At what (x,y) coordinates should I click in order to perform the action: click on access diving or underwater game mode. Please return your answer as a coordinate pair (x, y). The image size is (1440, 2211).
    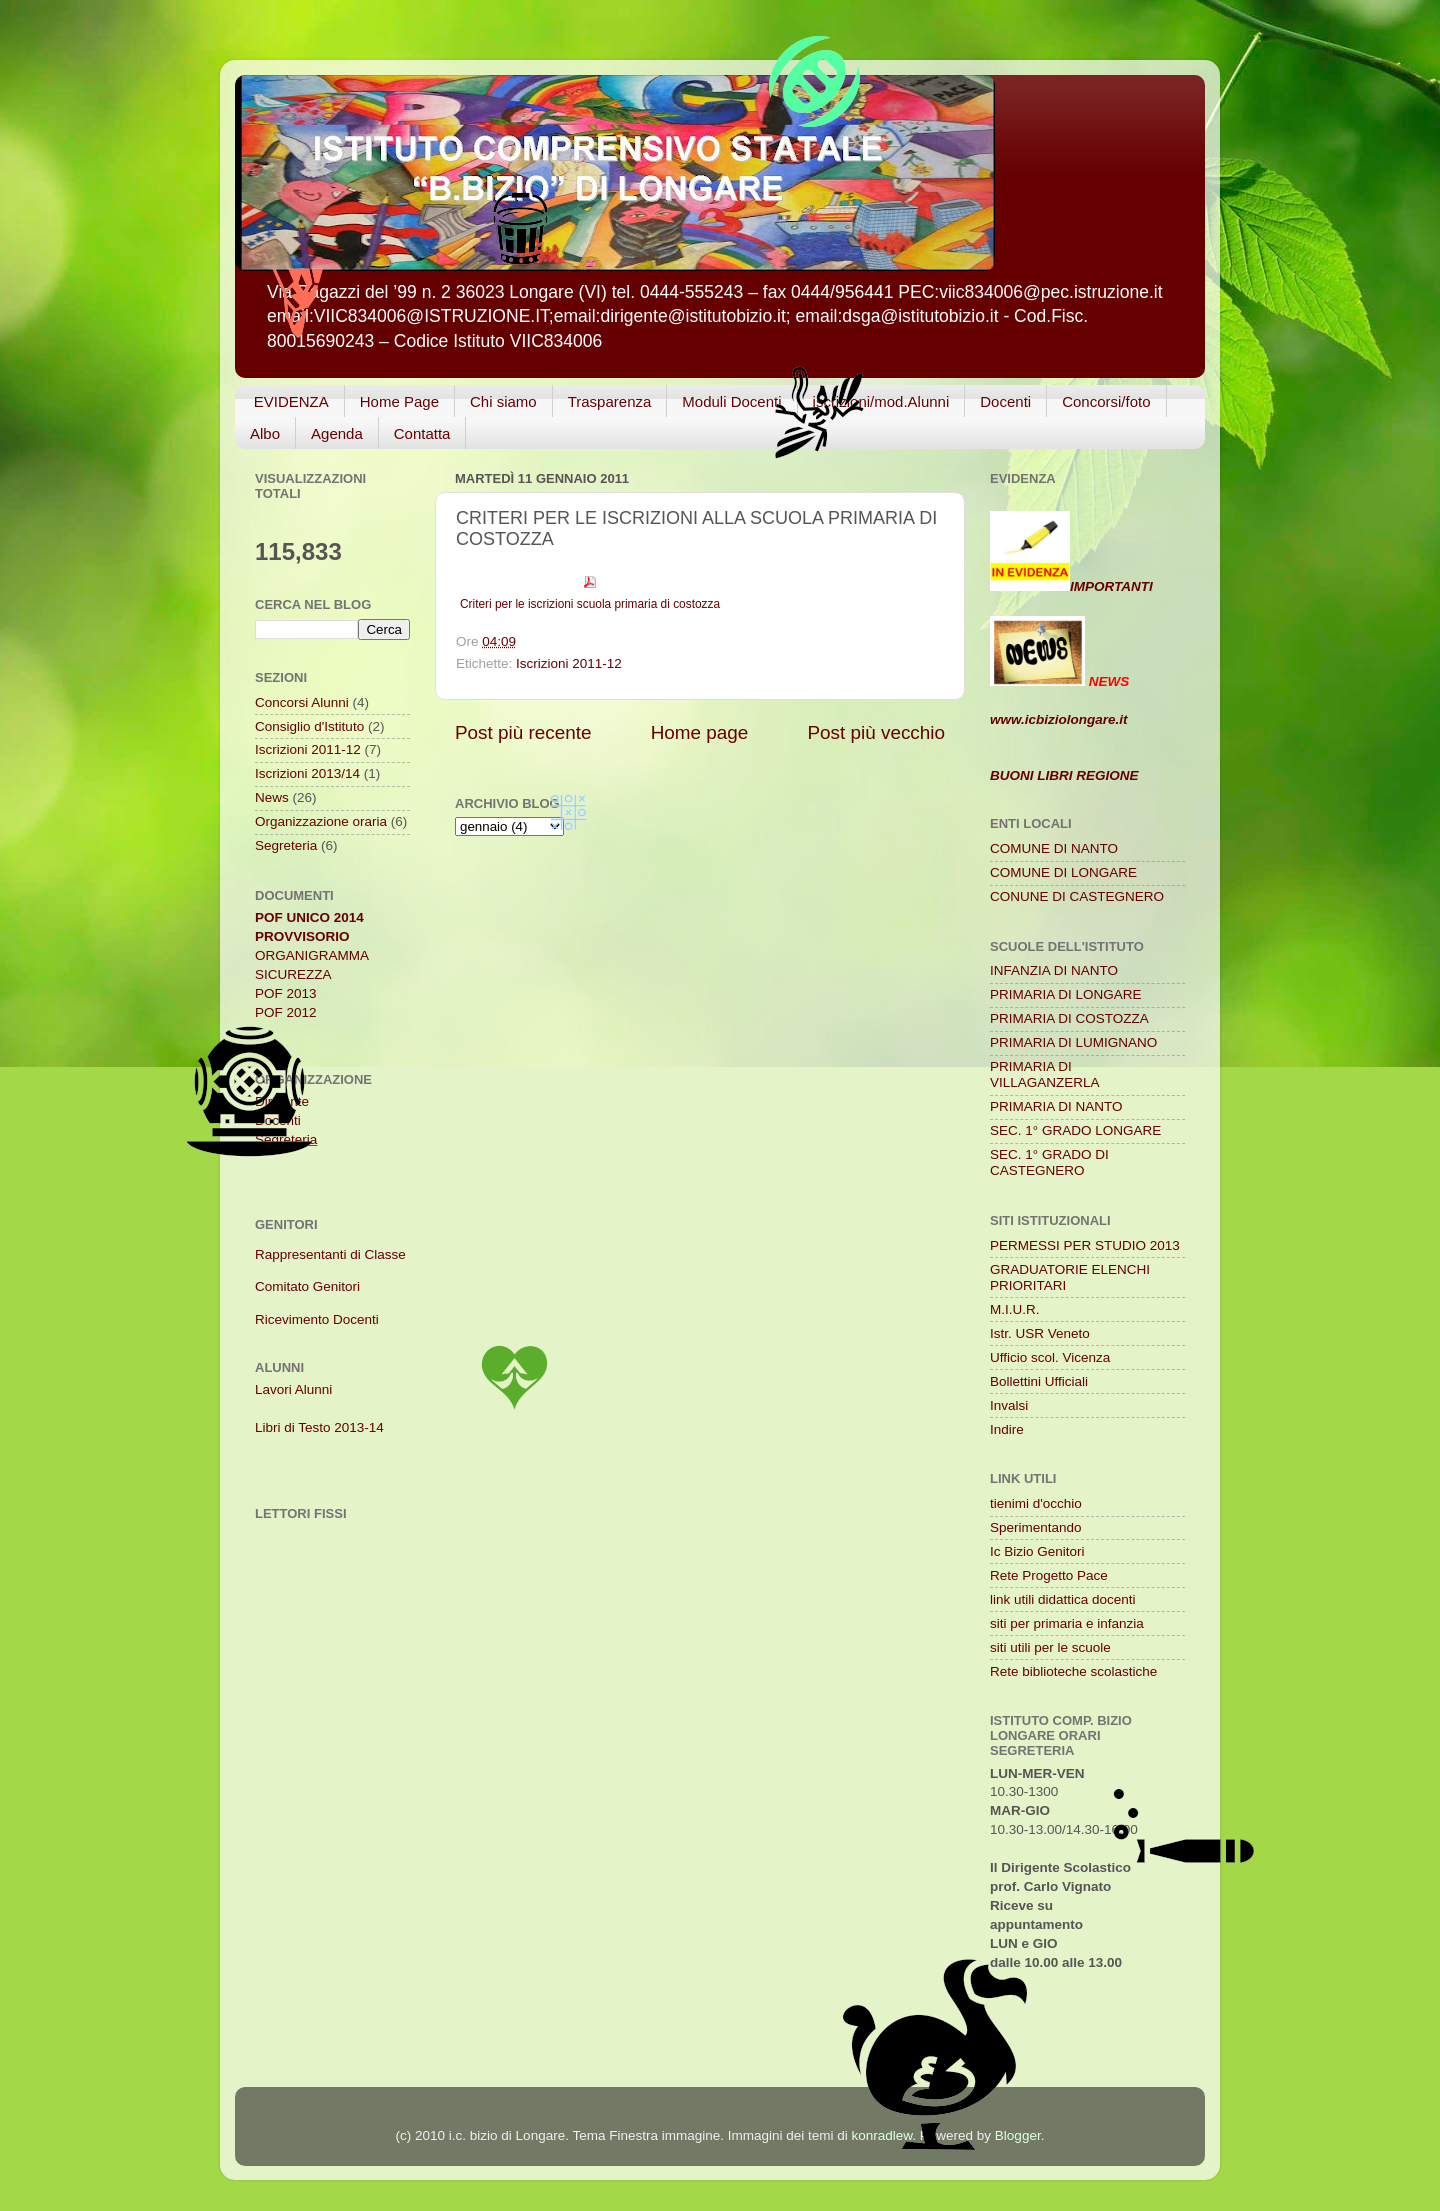
    Looking at the image, I should click on (249, 1091).